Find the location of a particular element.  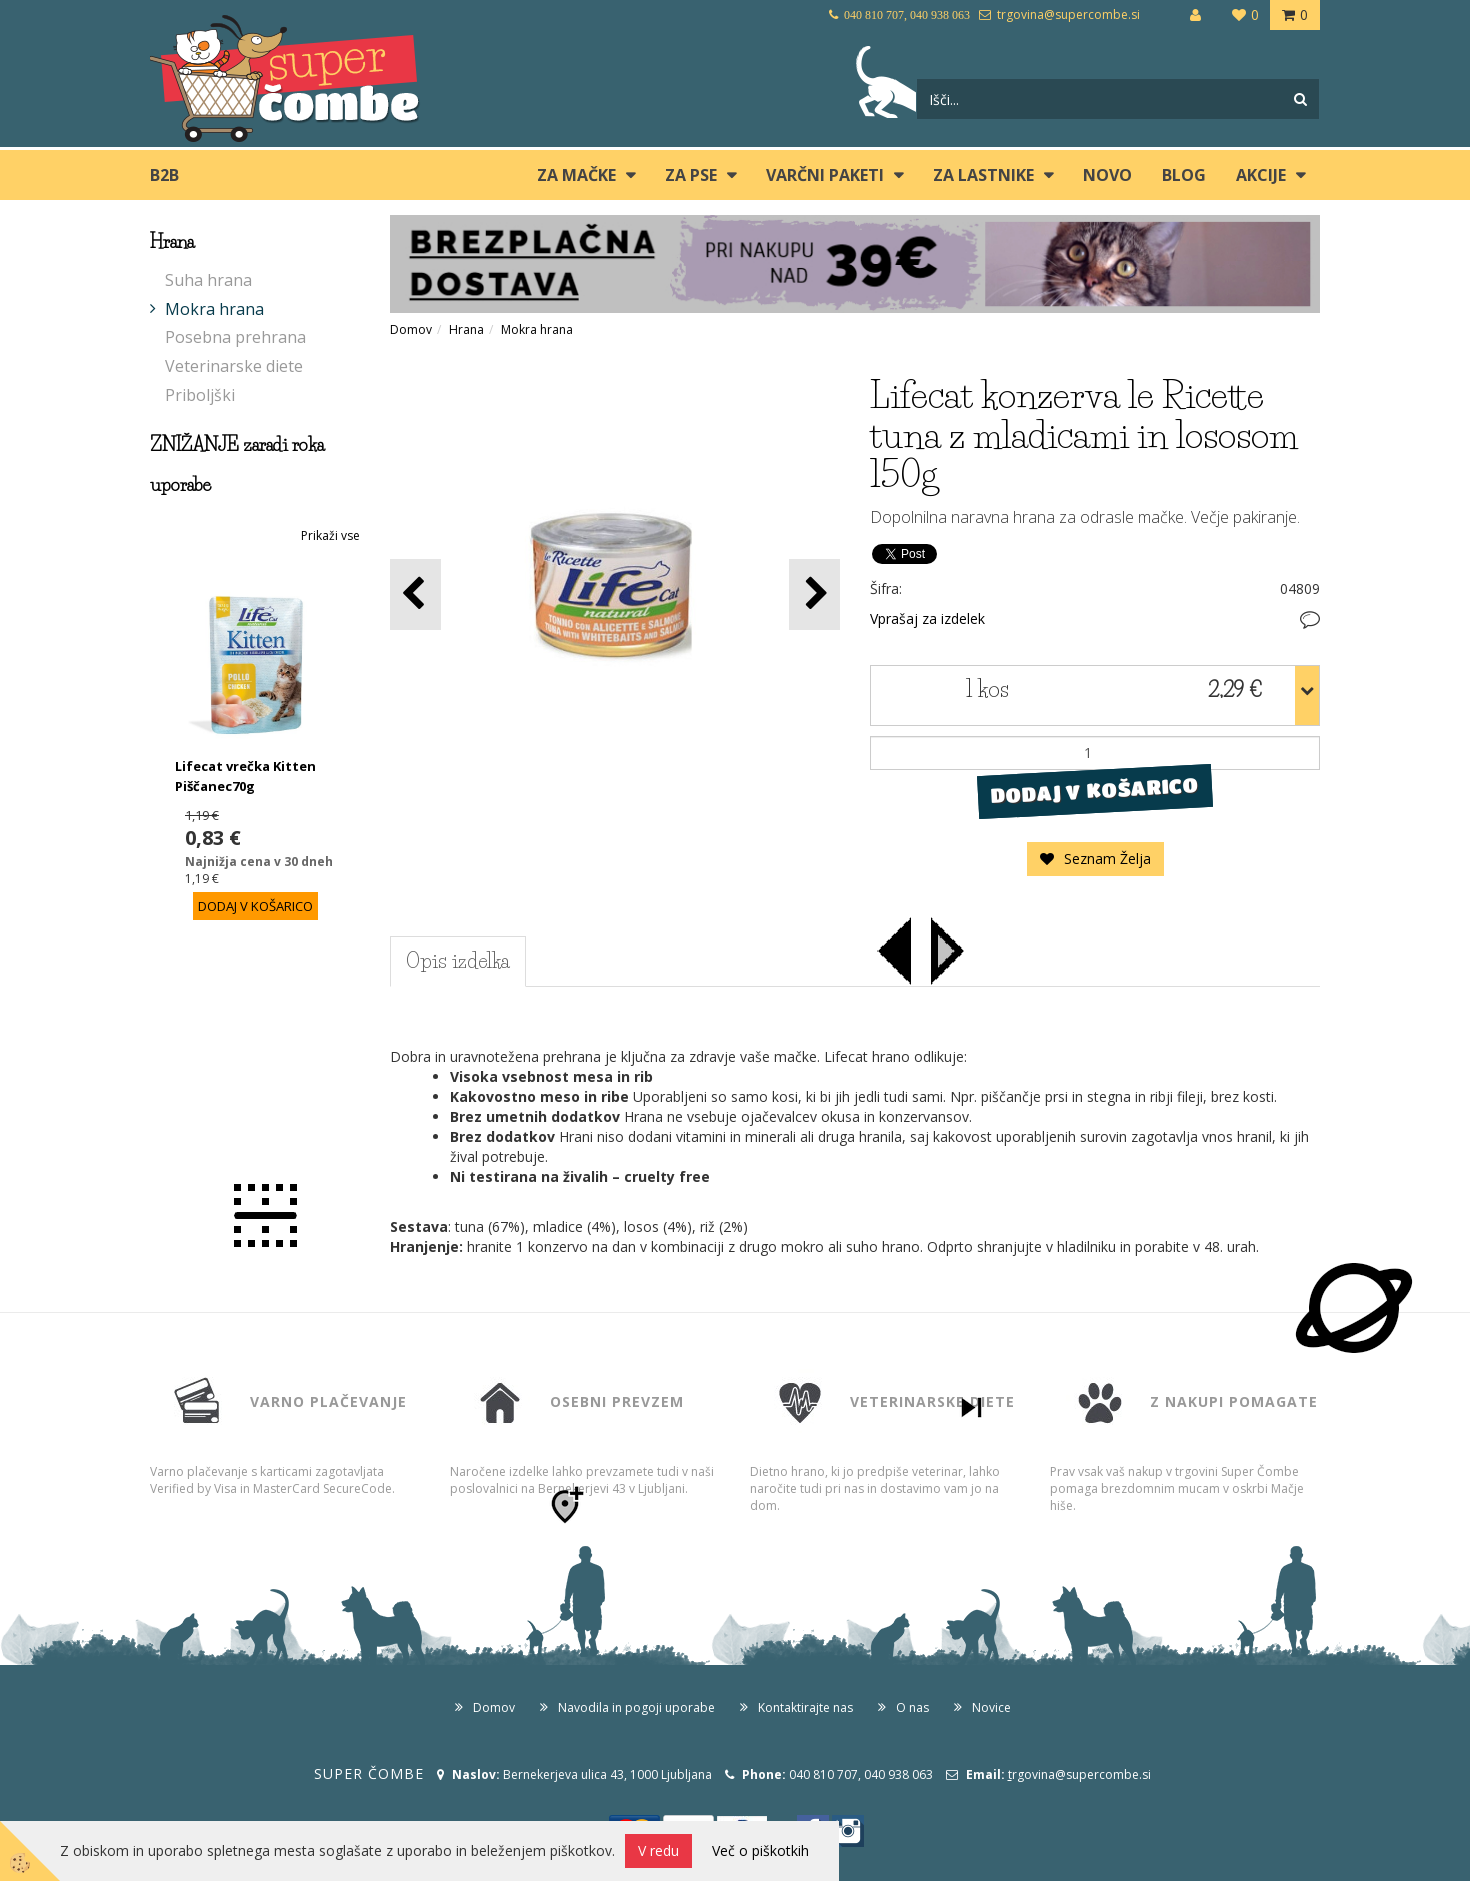

add horizontal border to selected cells is located at coordinates (265, 1215).